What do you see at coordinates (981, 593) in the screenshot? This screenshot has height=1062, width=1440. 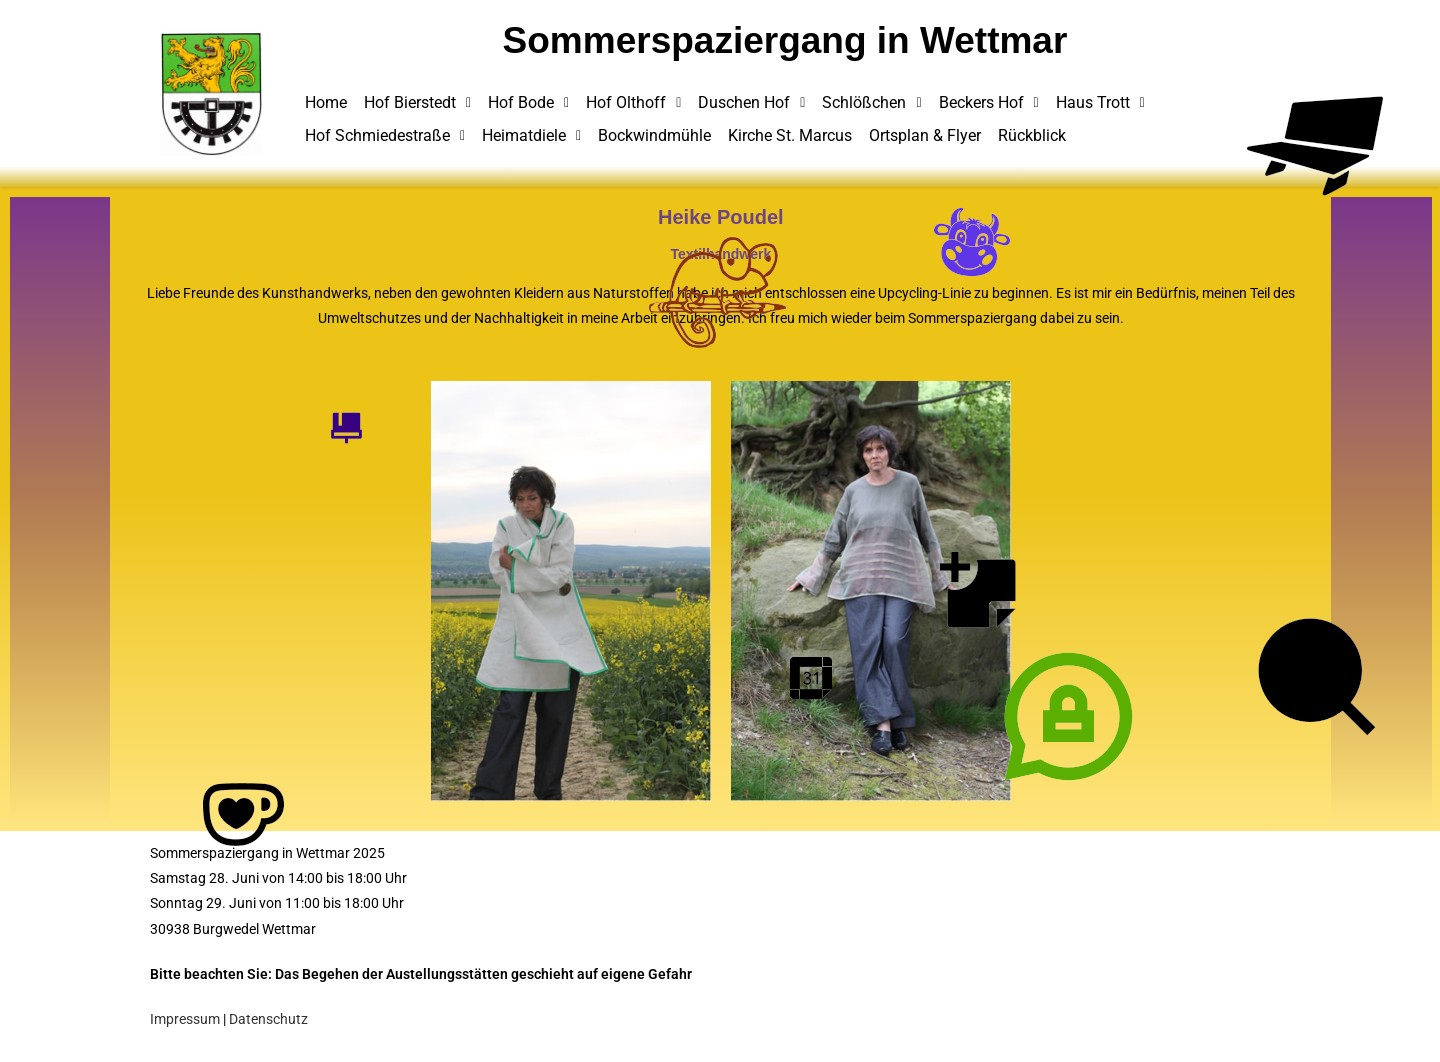 I see `create a new sticky note` at bounding box center [981, 593].